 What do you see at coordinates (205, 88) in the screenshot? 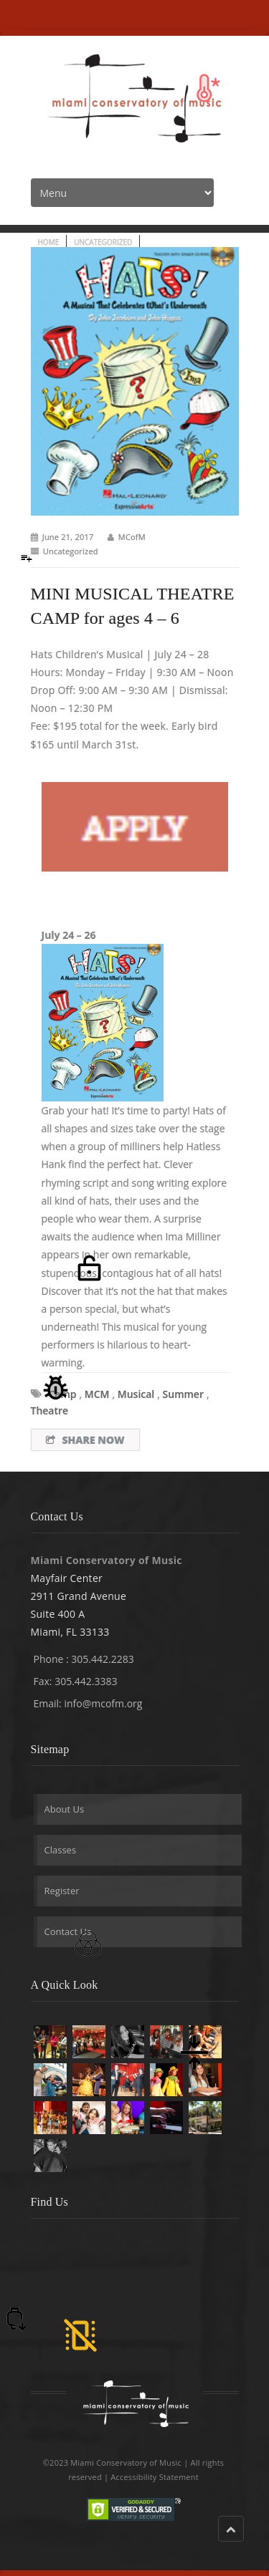
I see `indicates low temperature or cold conditions` at bounding box center [205, 88].